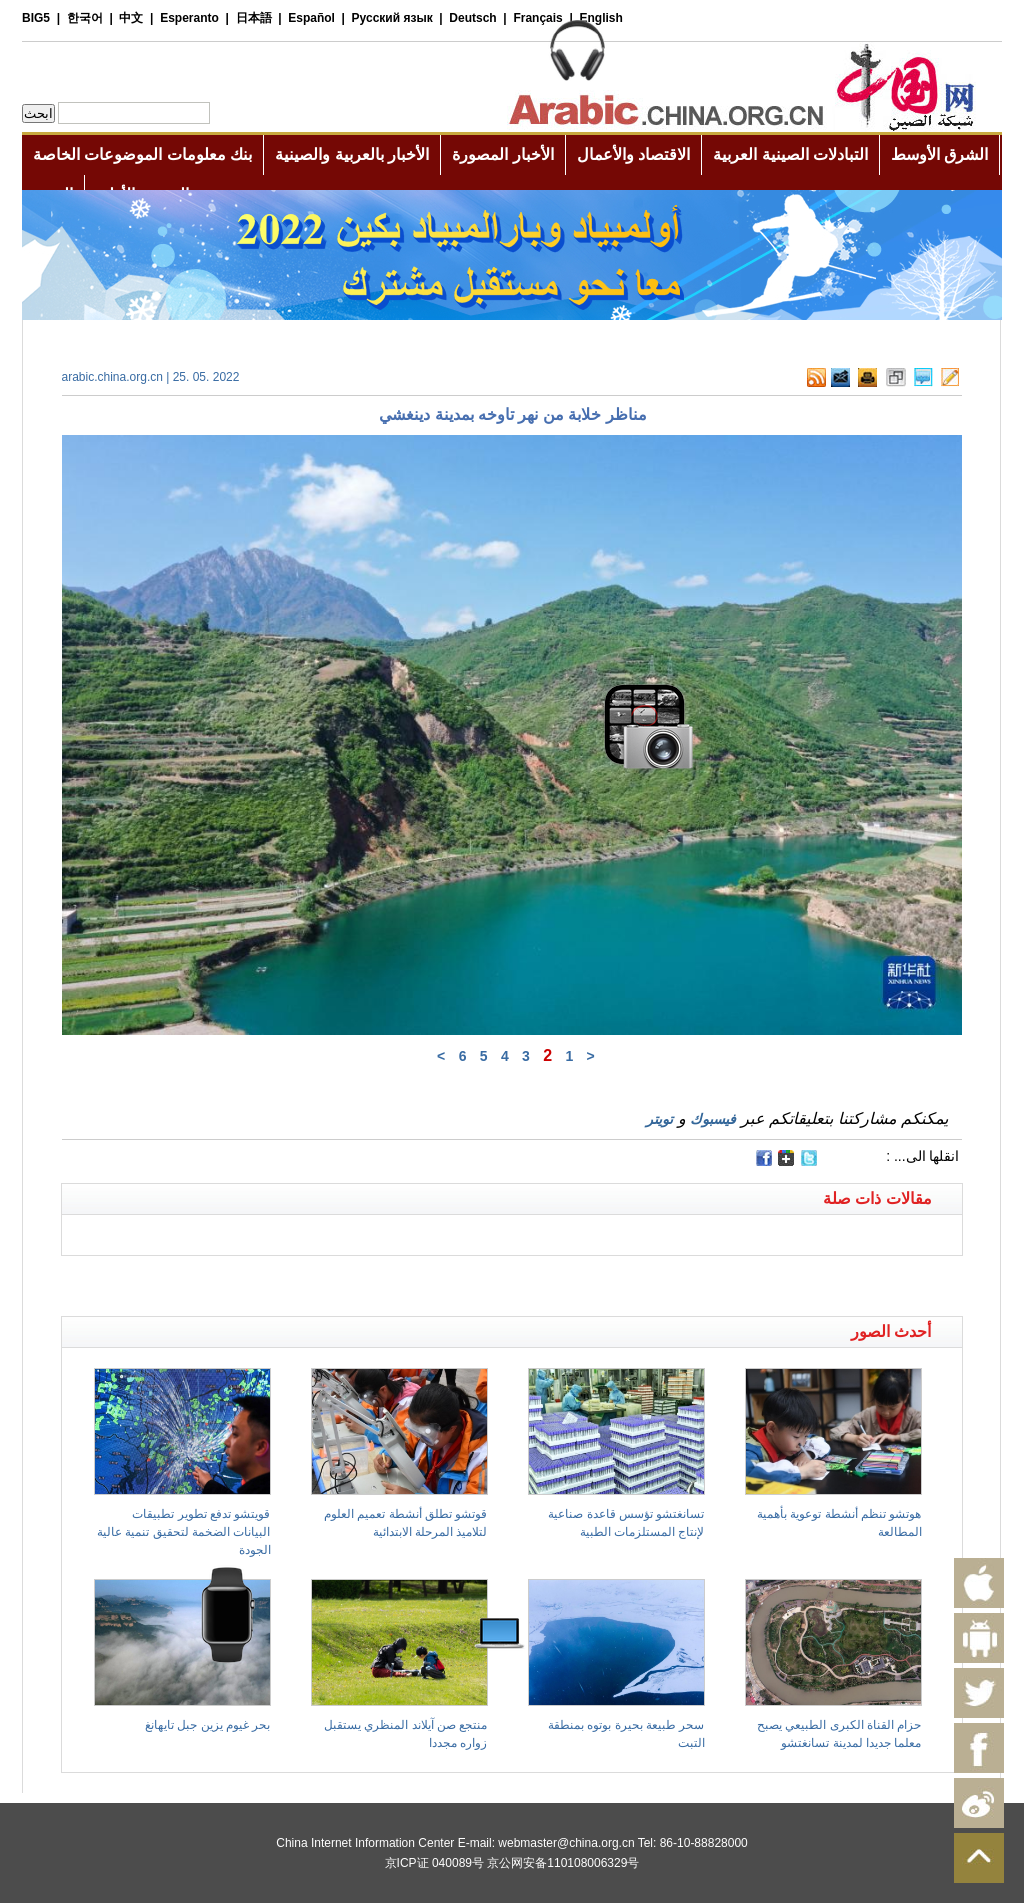 The width and height of the screenshot is (1024, 1903). Describe the element at coordinates (644, 724) in the screenshot. I see `open image capture to import photos from cameras or scanners` at that location.